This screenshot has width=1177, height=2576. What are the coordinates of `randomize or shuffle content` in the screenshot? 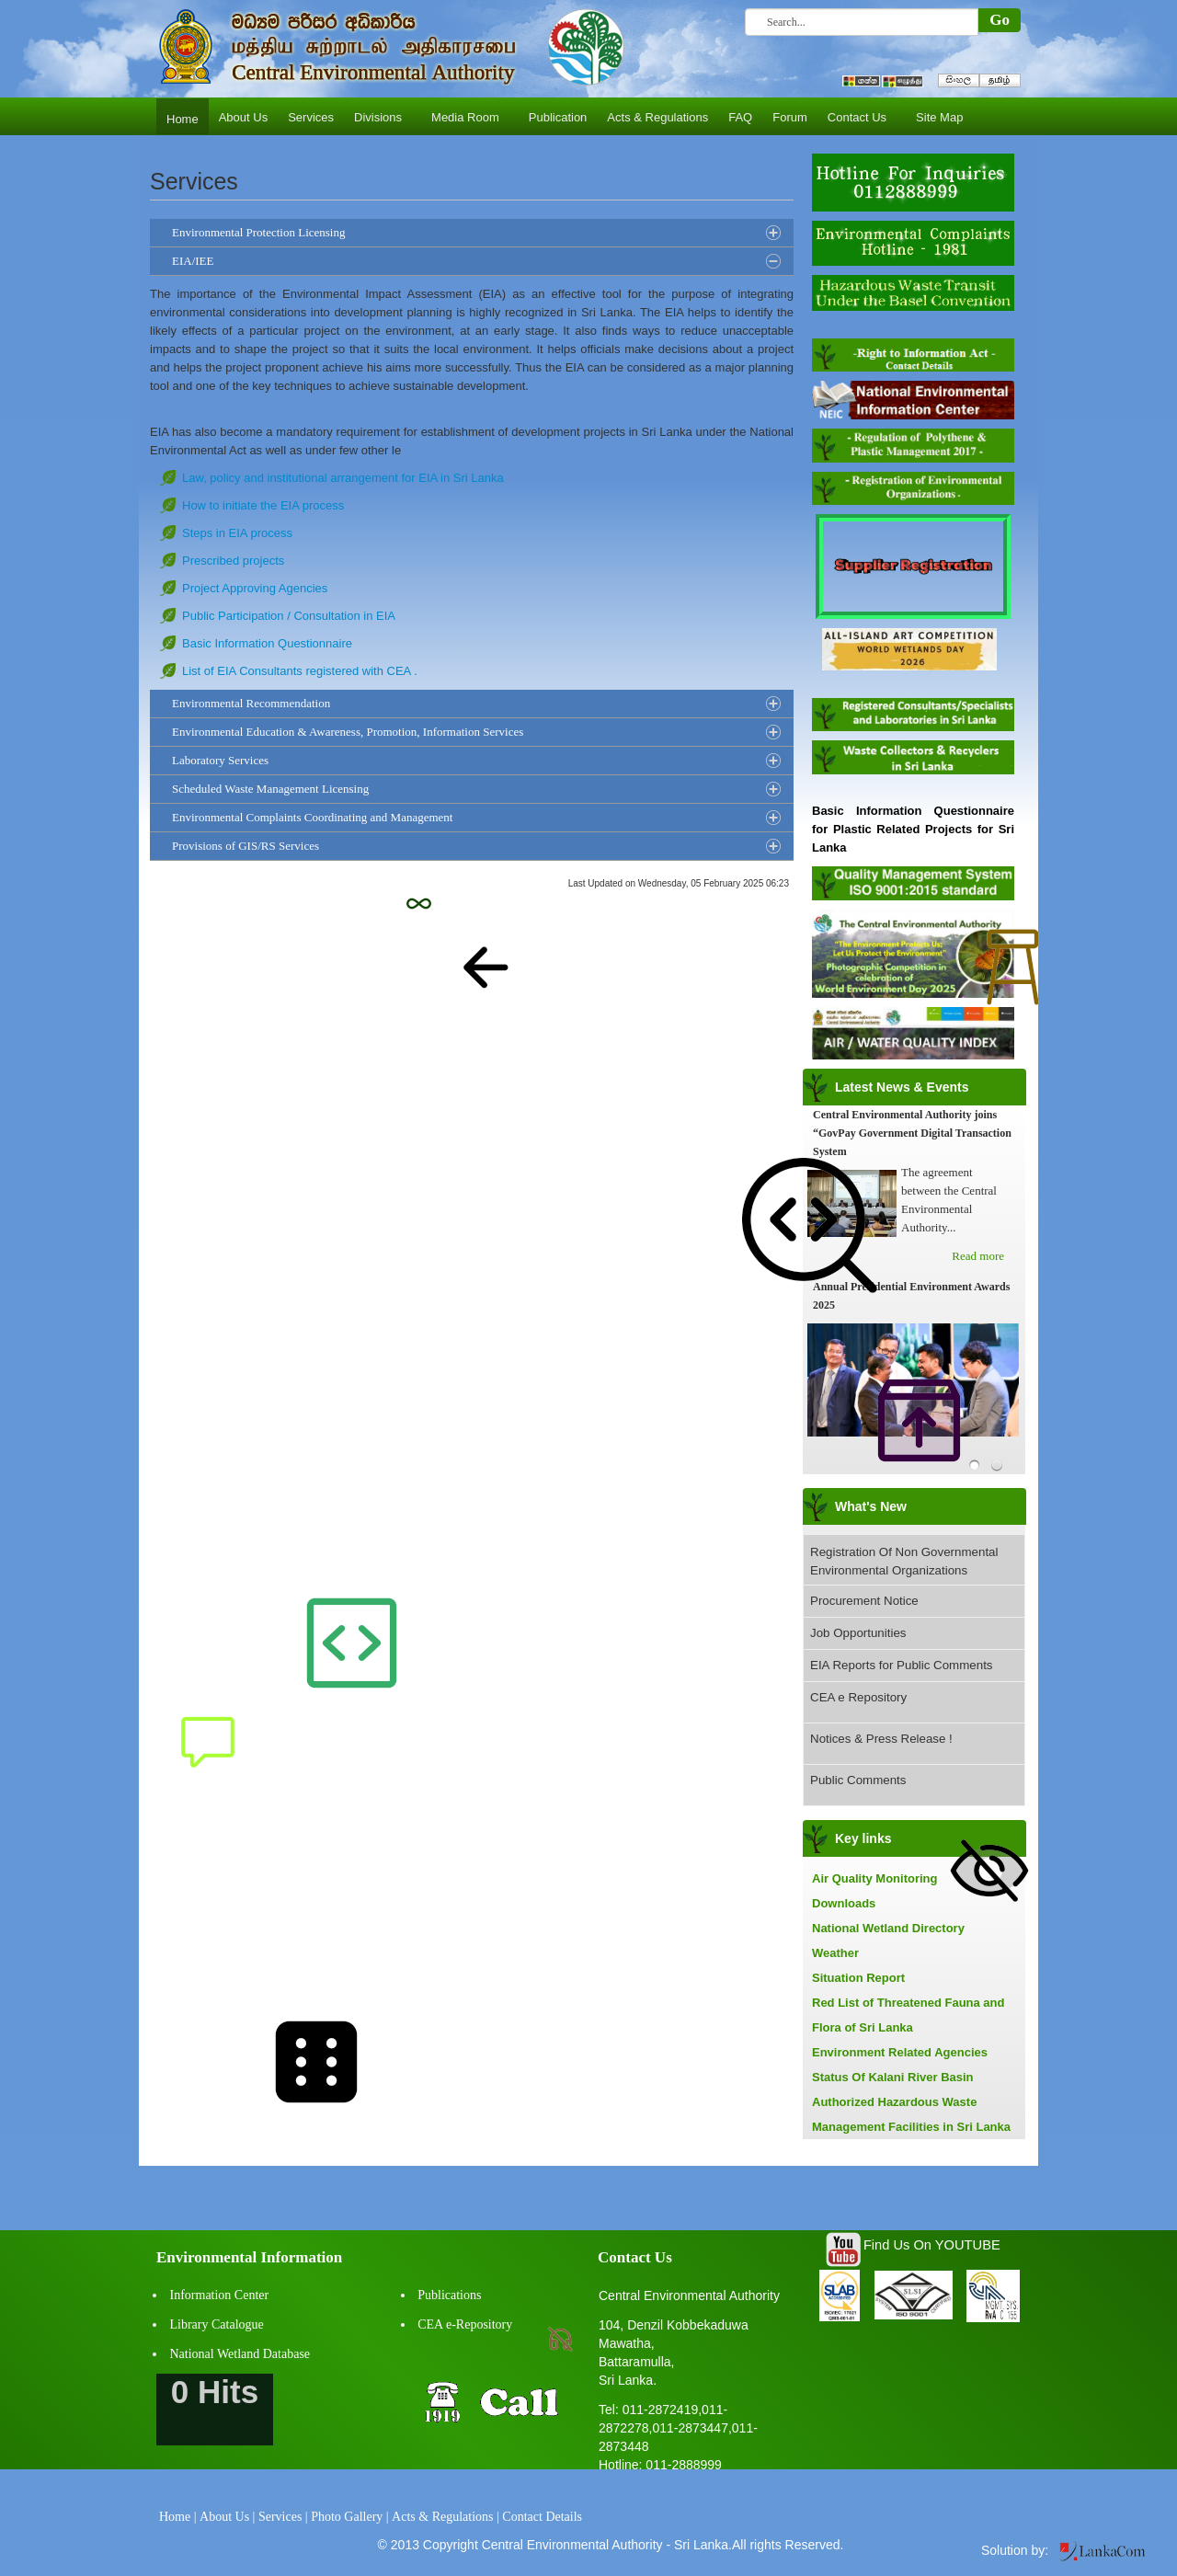 It's located at (316, 2062).